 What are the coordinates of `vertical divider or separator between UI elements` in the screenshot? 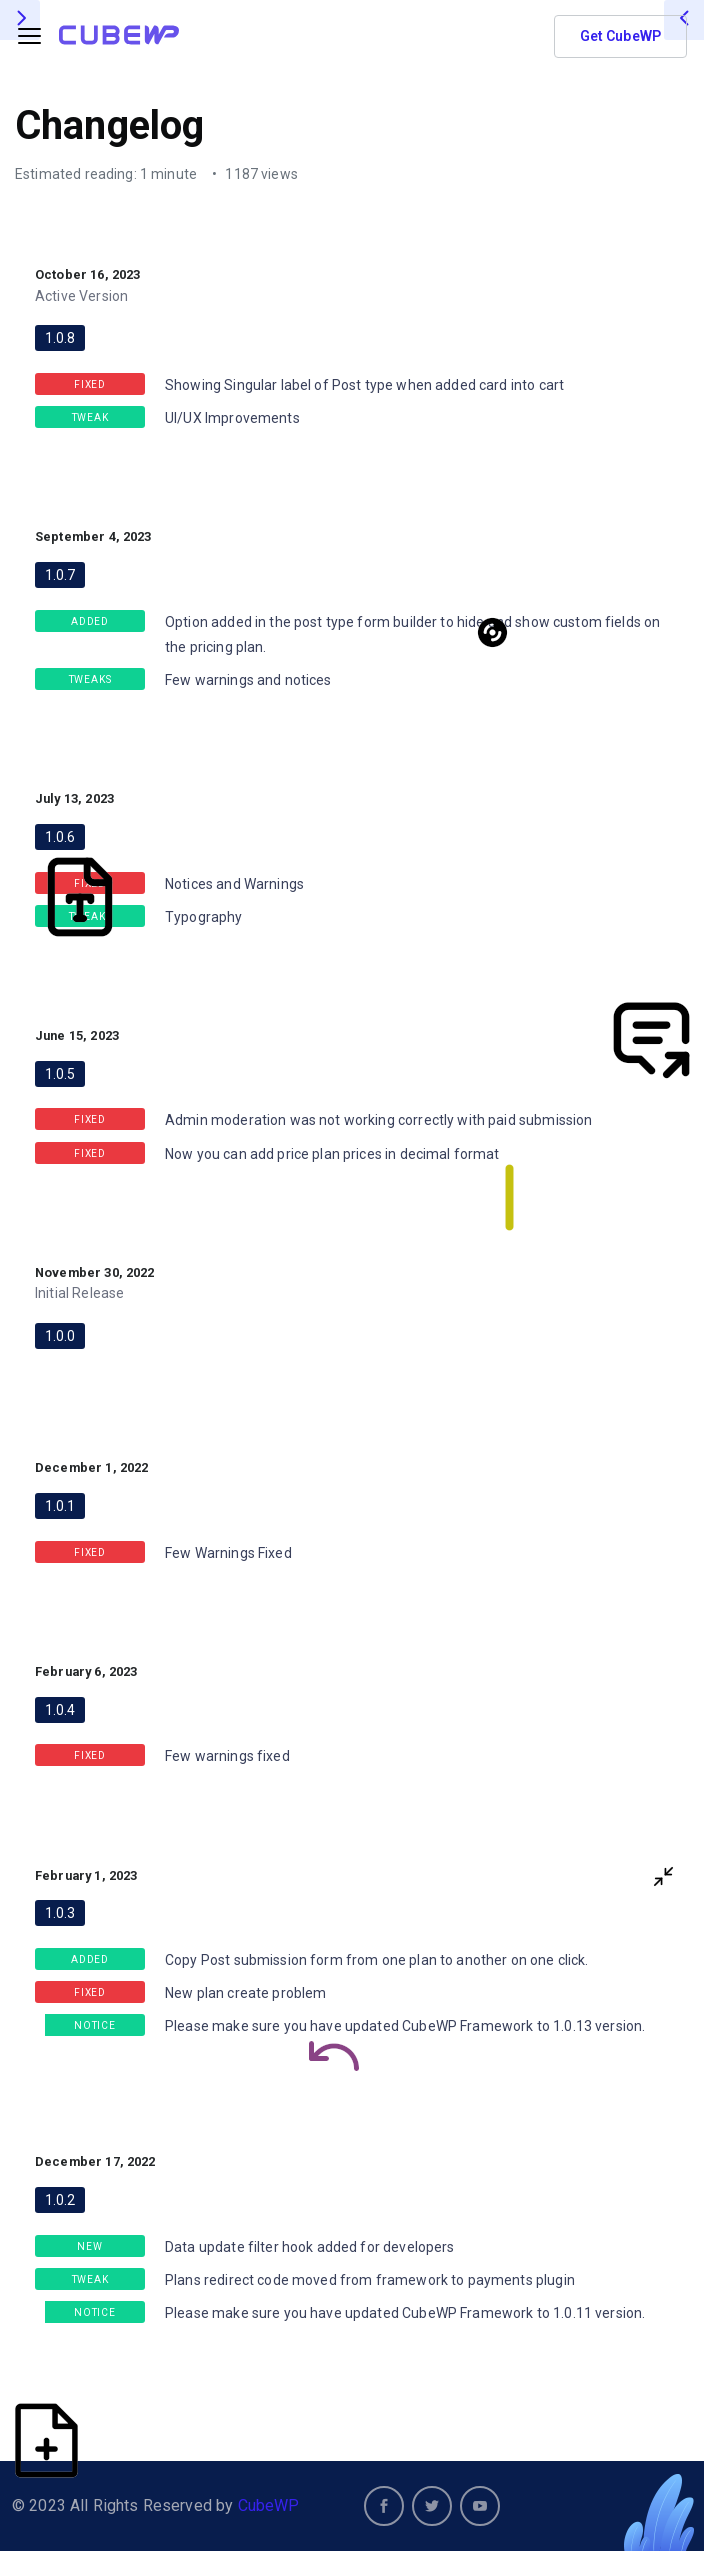 It's located at (509, 1197).